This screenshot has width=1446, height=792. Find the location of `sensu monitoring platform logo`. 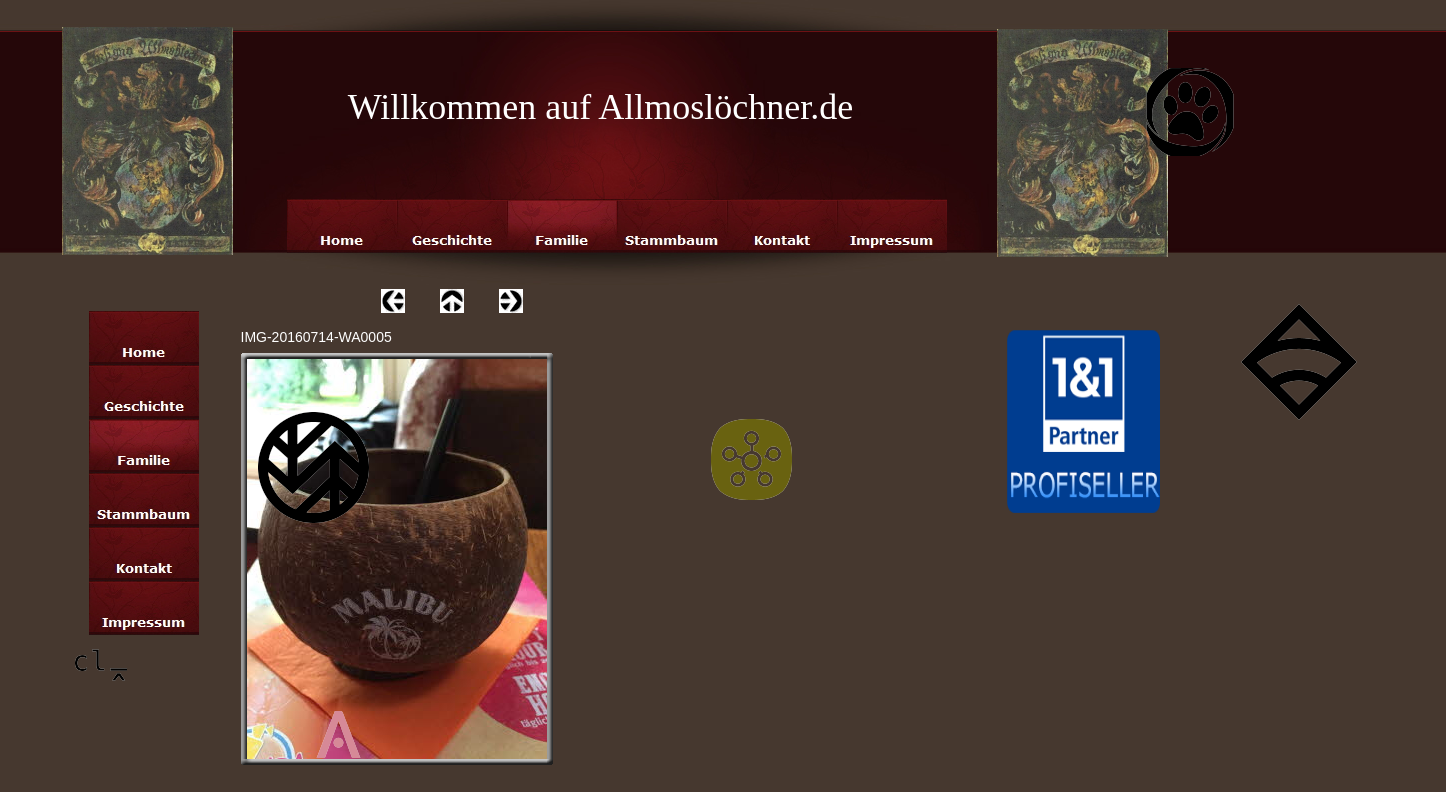

sensu monitoring platform logo is located at coordinates (1299, 362).